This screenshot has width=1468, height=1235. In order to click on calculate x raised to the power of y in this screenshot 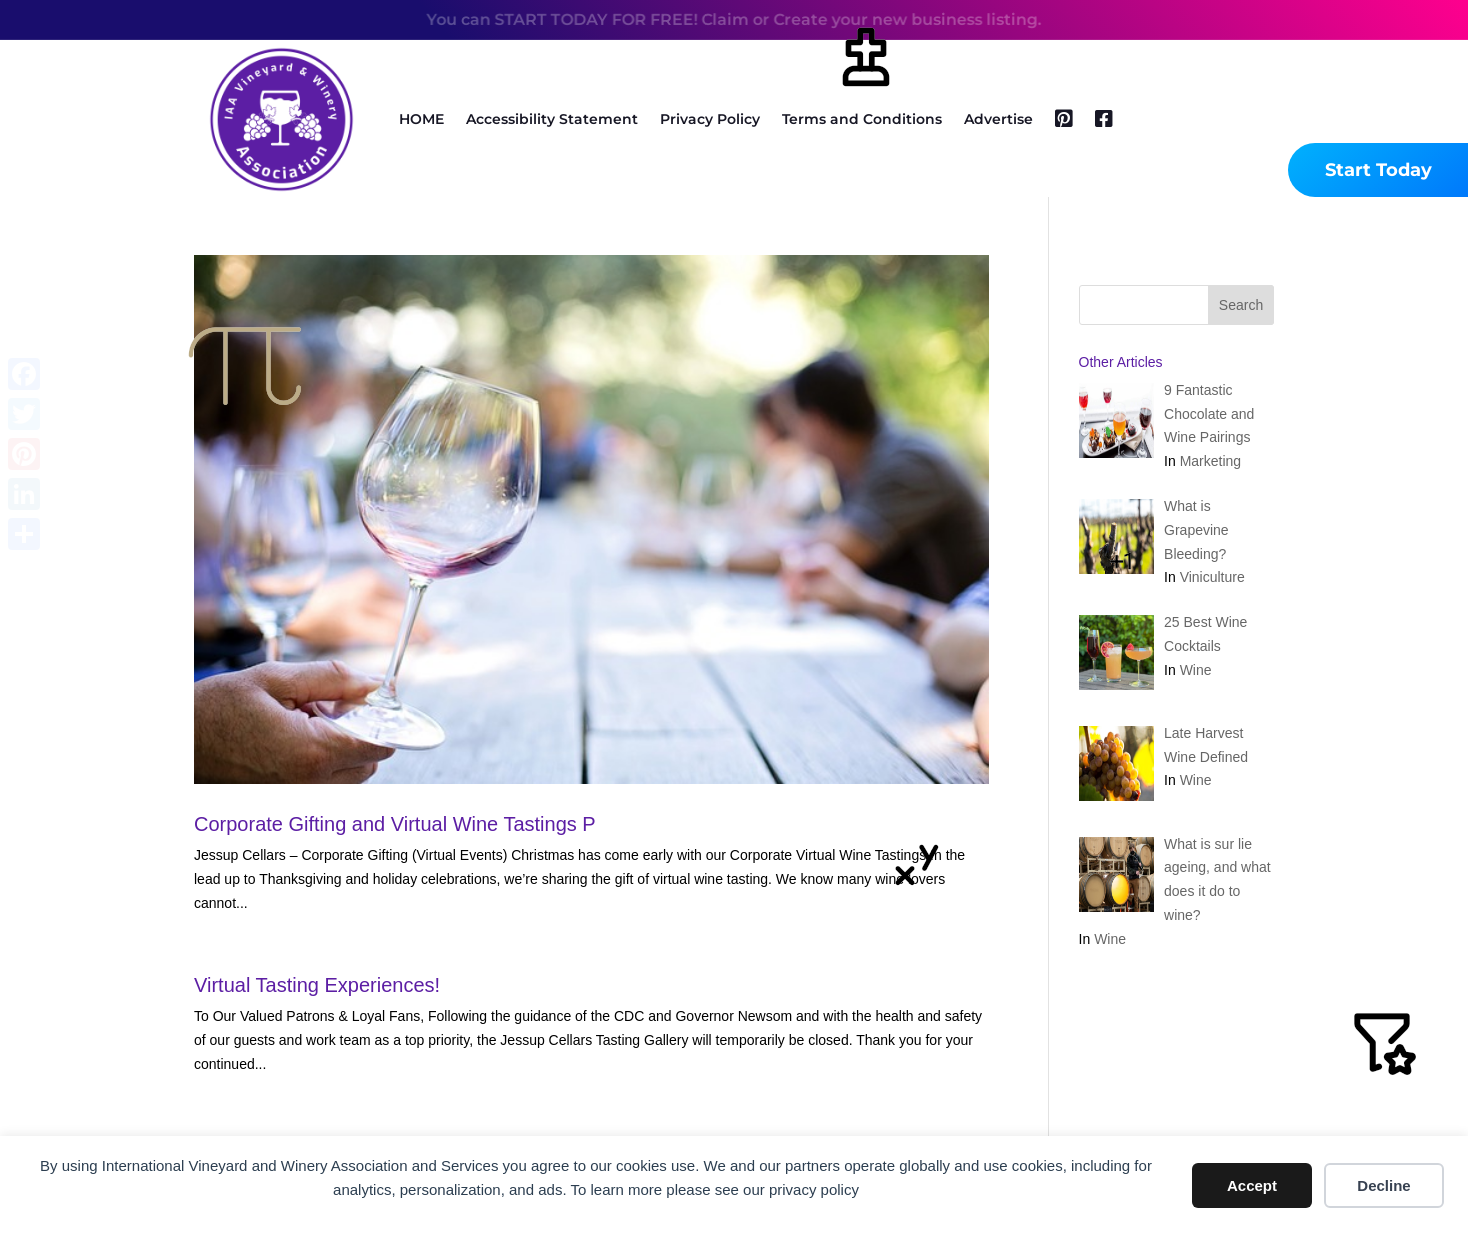, I will do `click(914, 868)`.